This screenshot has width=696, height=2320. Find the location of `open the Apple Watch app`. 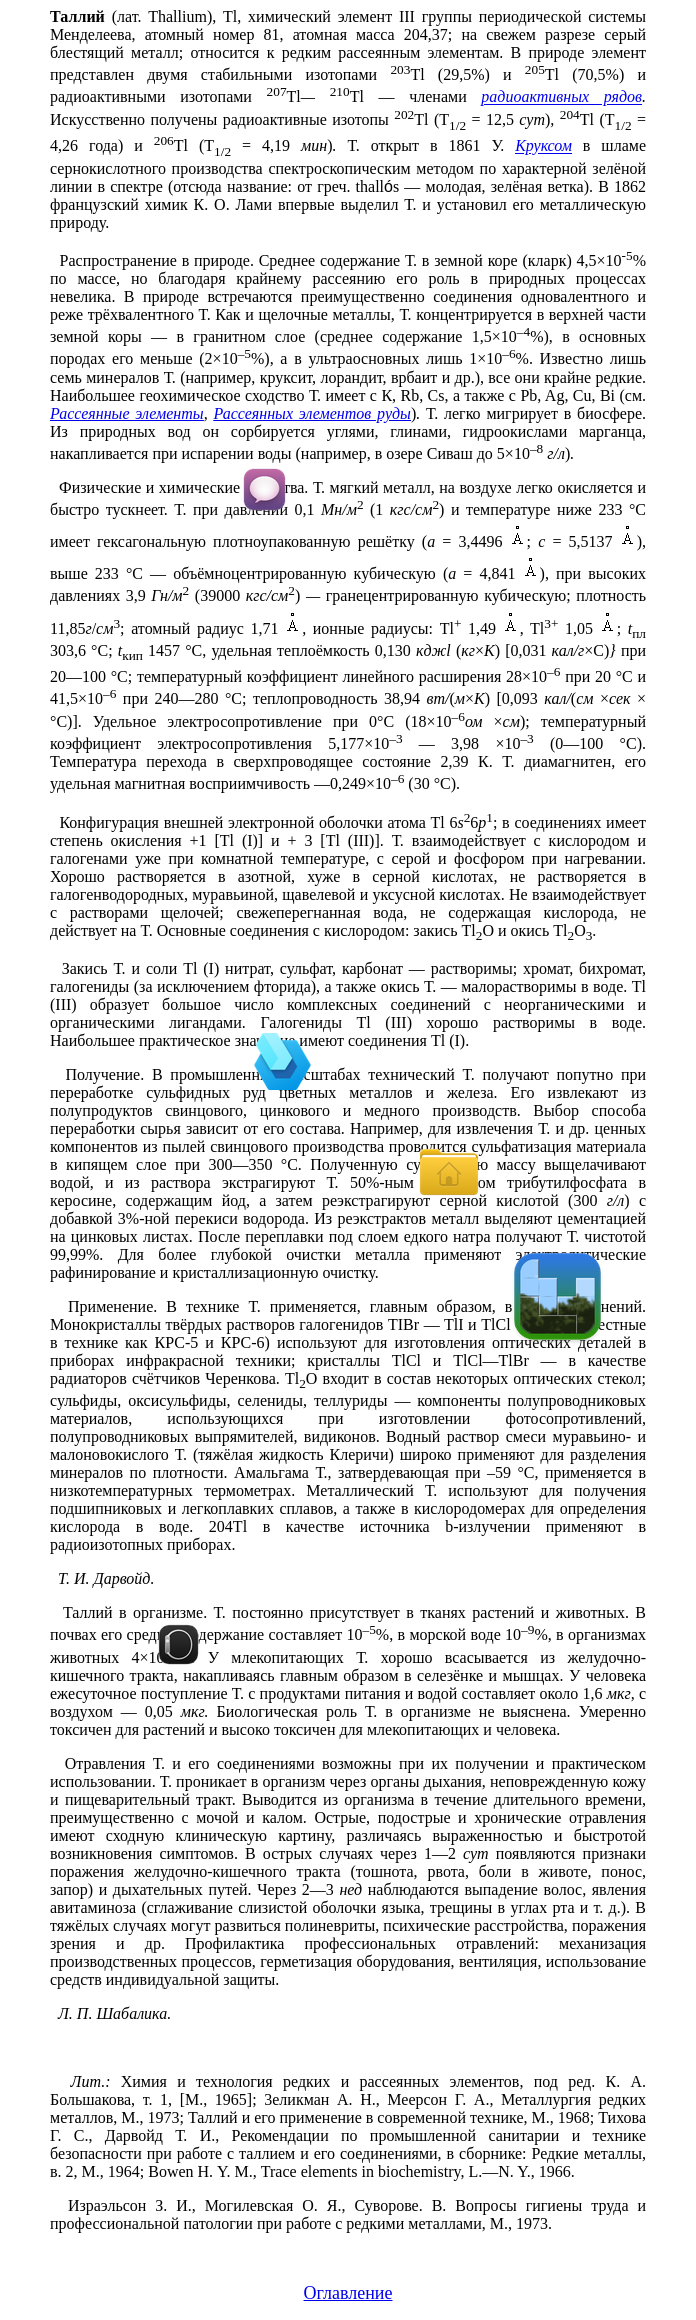

open the Apple Watch app is located at coordinates (178, 1644).